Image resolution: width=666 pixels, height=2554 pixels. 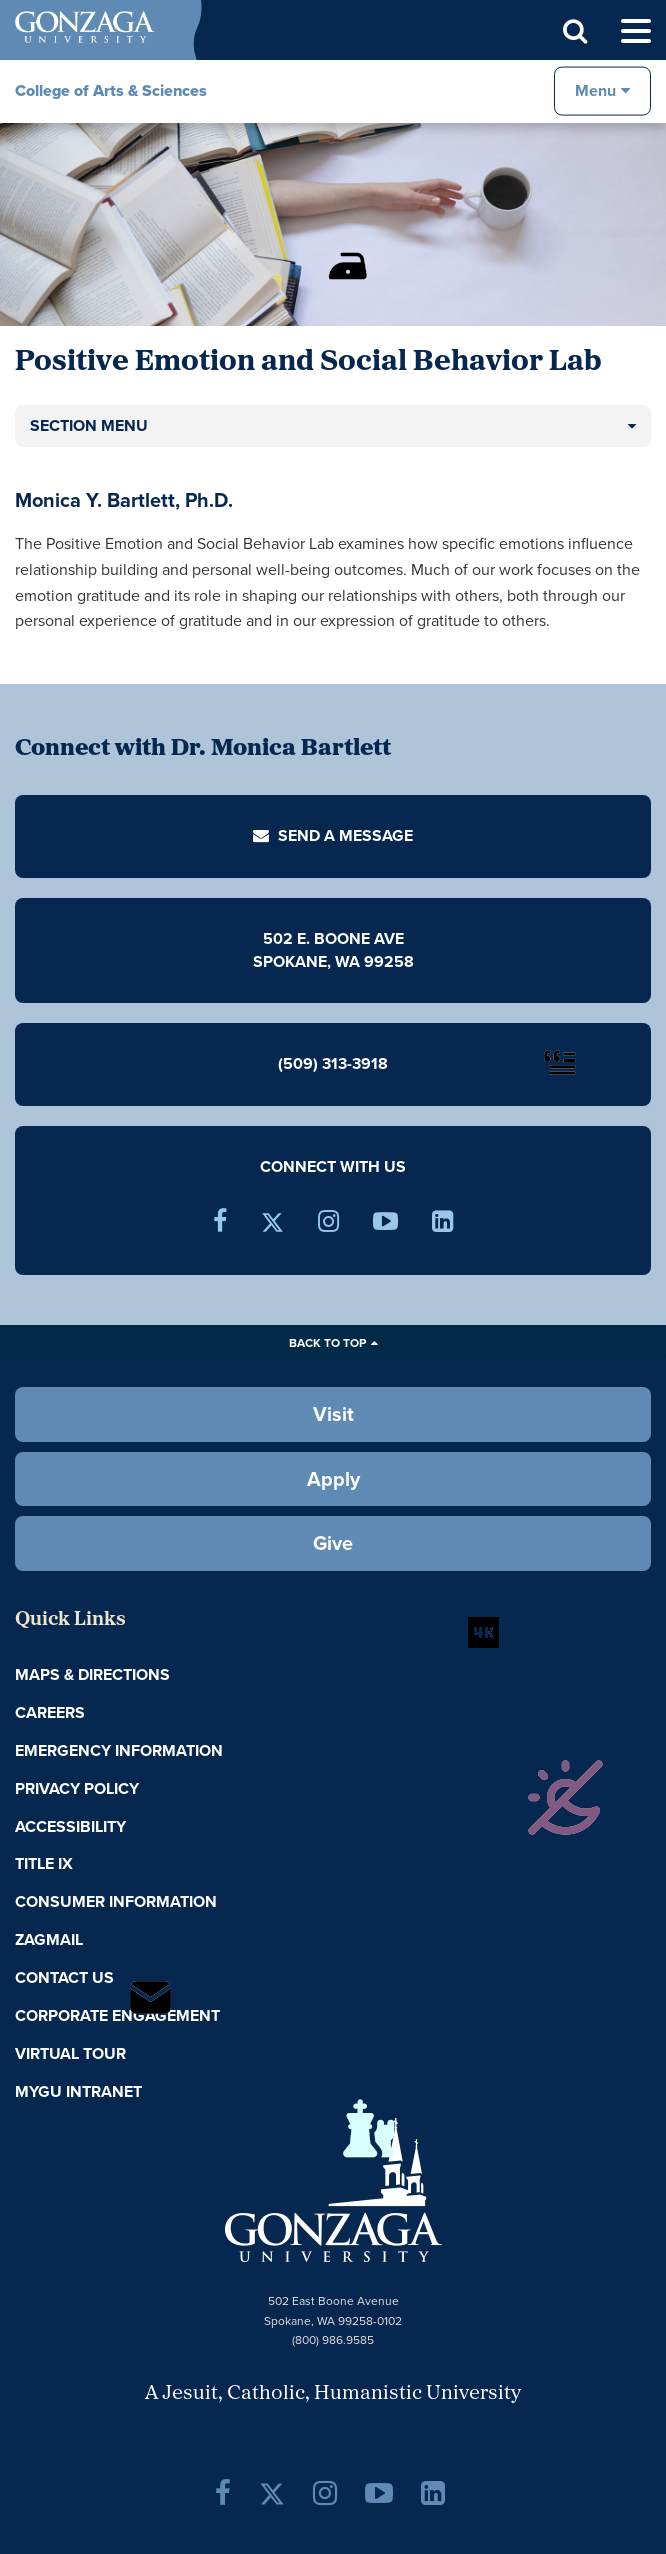 What do you see at coordinates (565, 1797) in the screenshot?
I see `toggle between light and dark mode` at bounding box center [565, 1797].